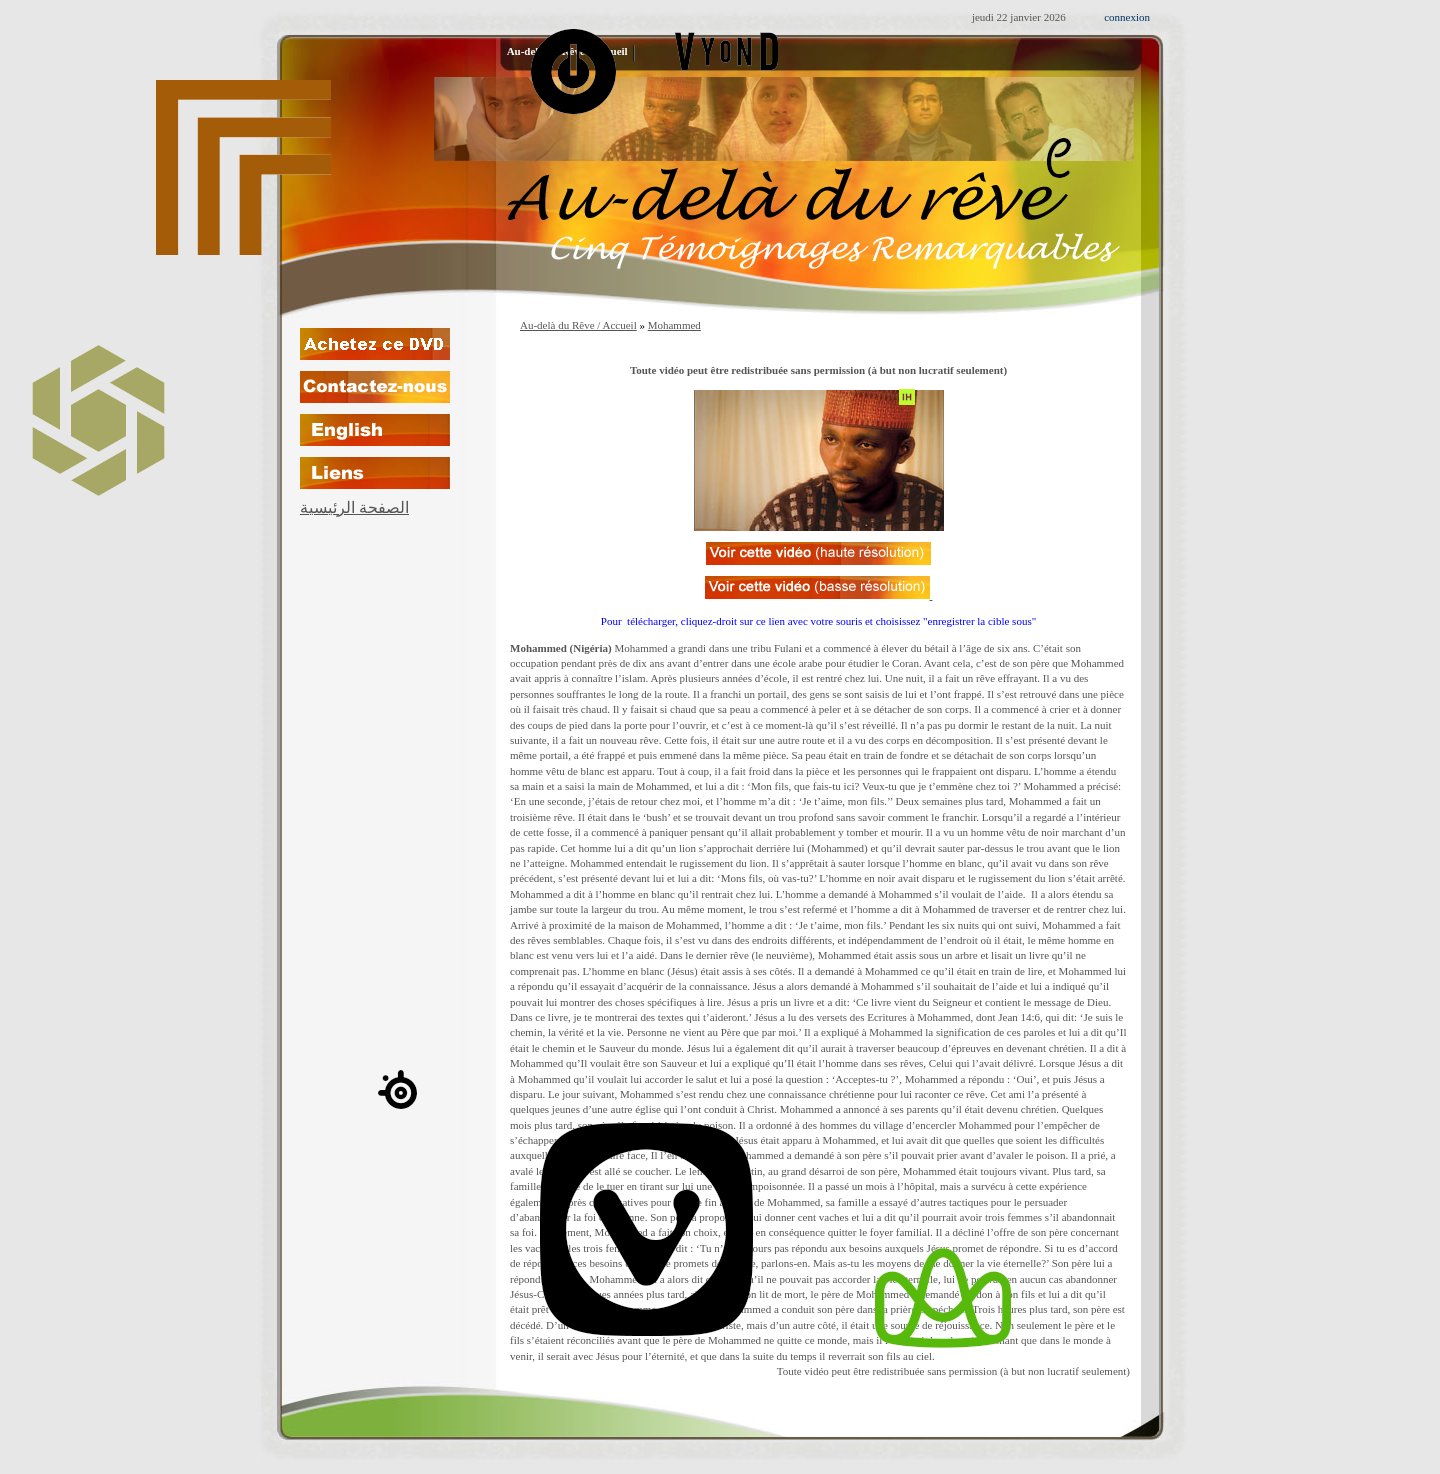  Describe the element at coordinates (1059, 158) in the screenshot. I see `open calibre-web ebook management app` at that location.